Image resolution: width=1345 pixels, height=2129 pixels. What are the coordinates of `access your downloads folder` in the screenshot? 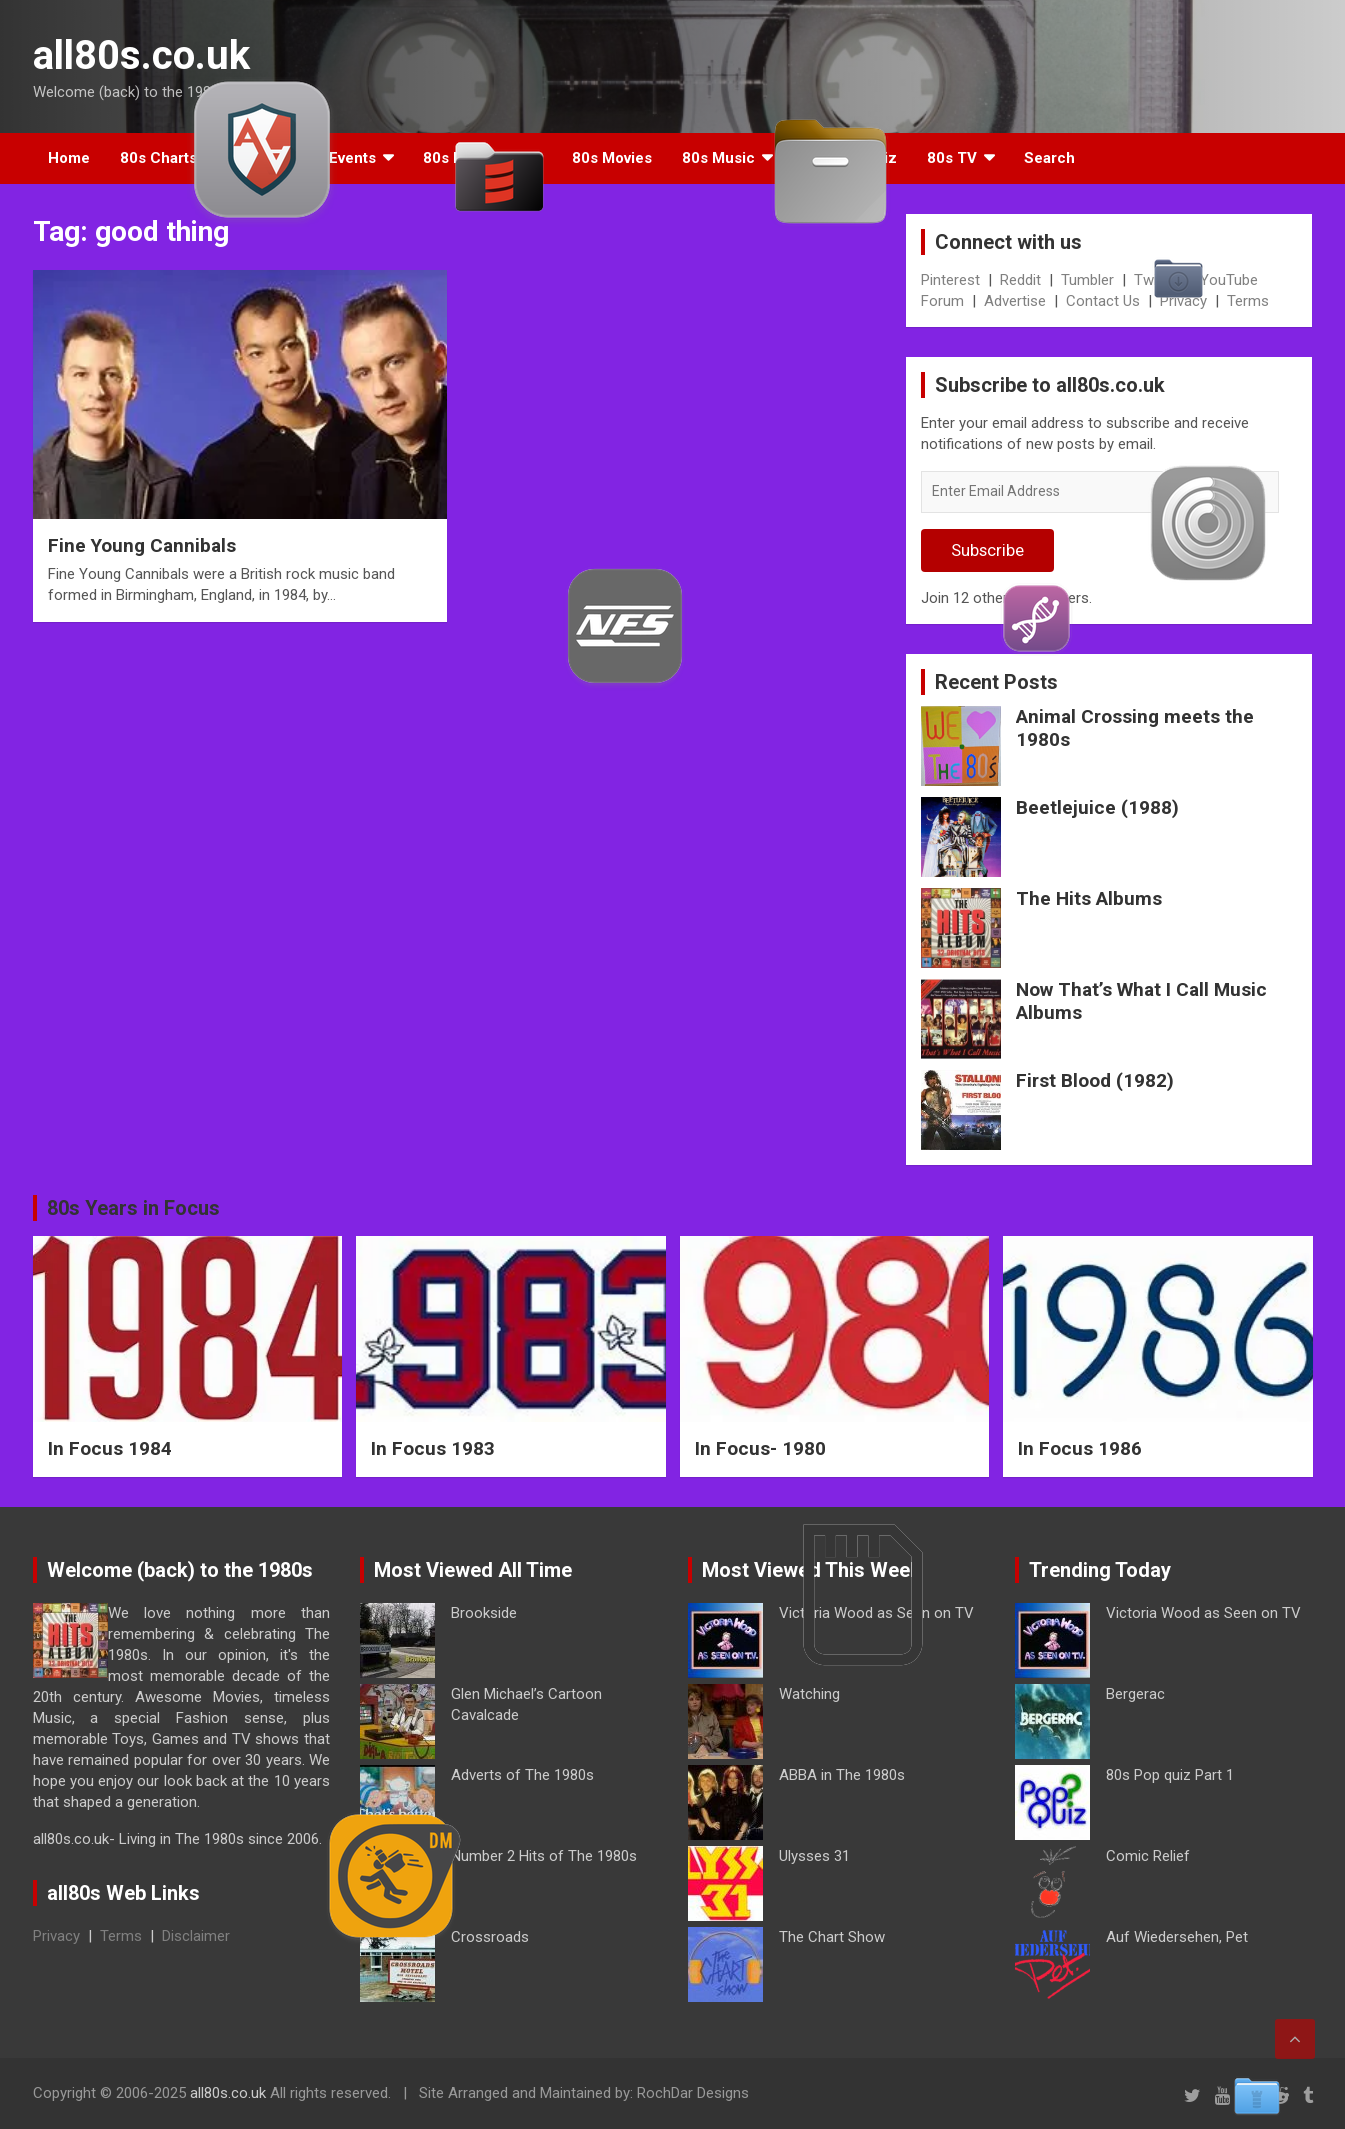 It's located at (1178, 278).